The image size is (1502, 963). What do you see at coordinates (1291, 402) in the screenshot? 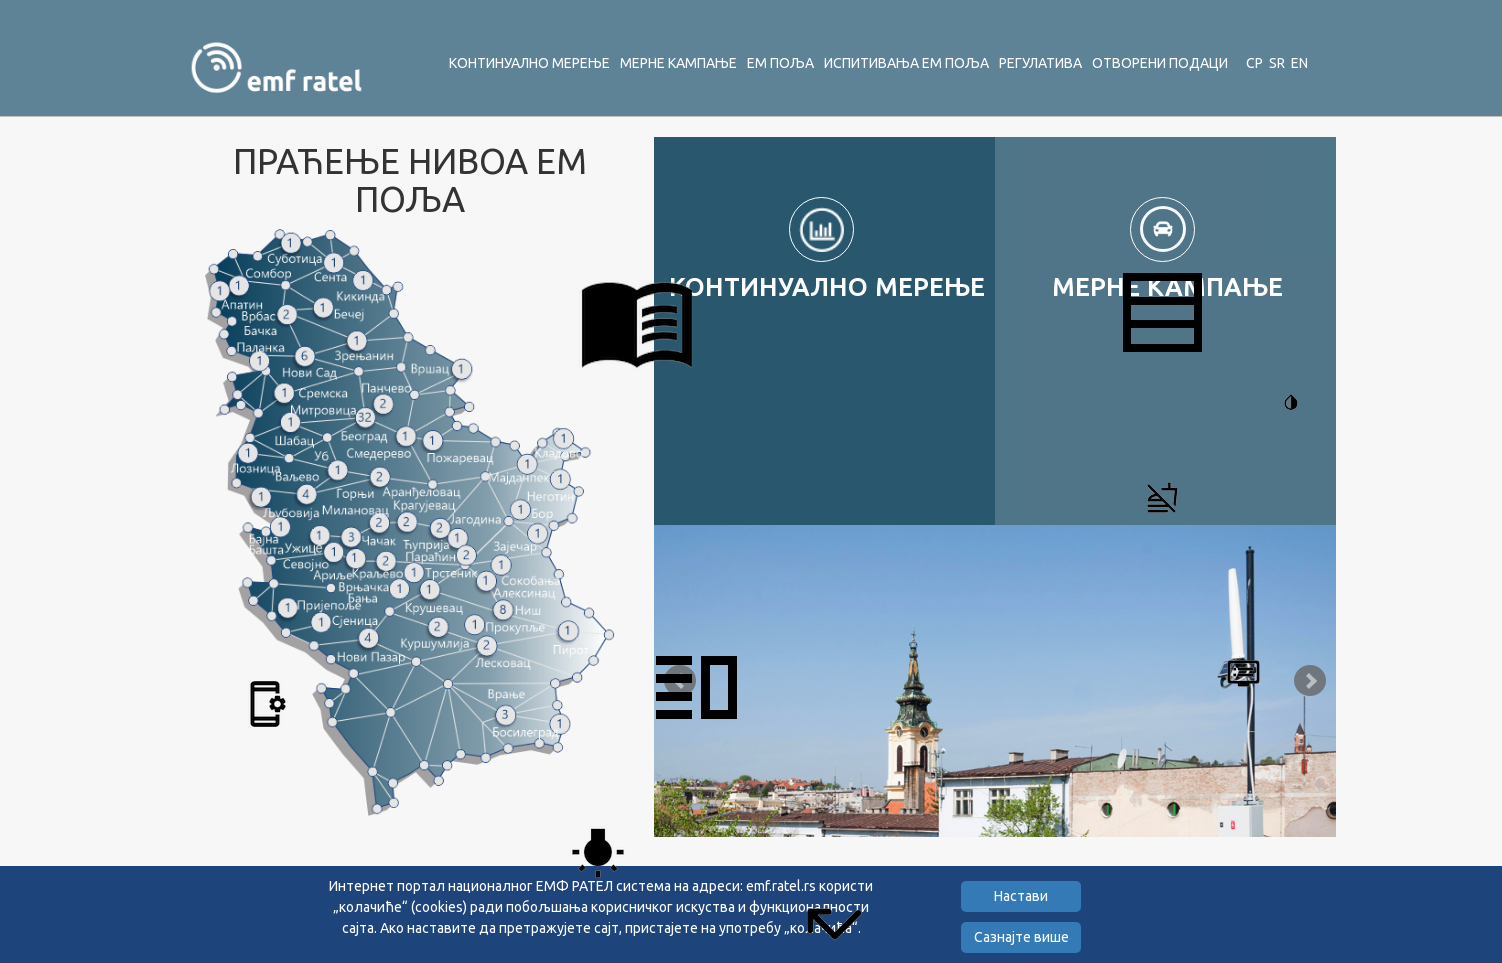
I see `toggle color inversion or dark mode` at bounding box center [1291, 402].